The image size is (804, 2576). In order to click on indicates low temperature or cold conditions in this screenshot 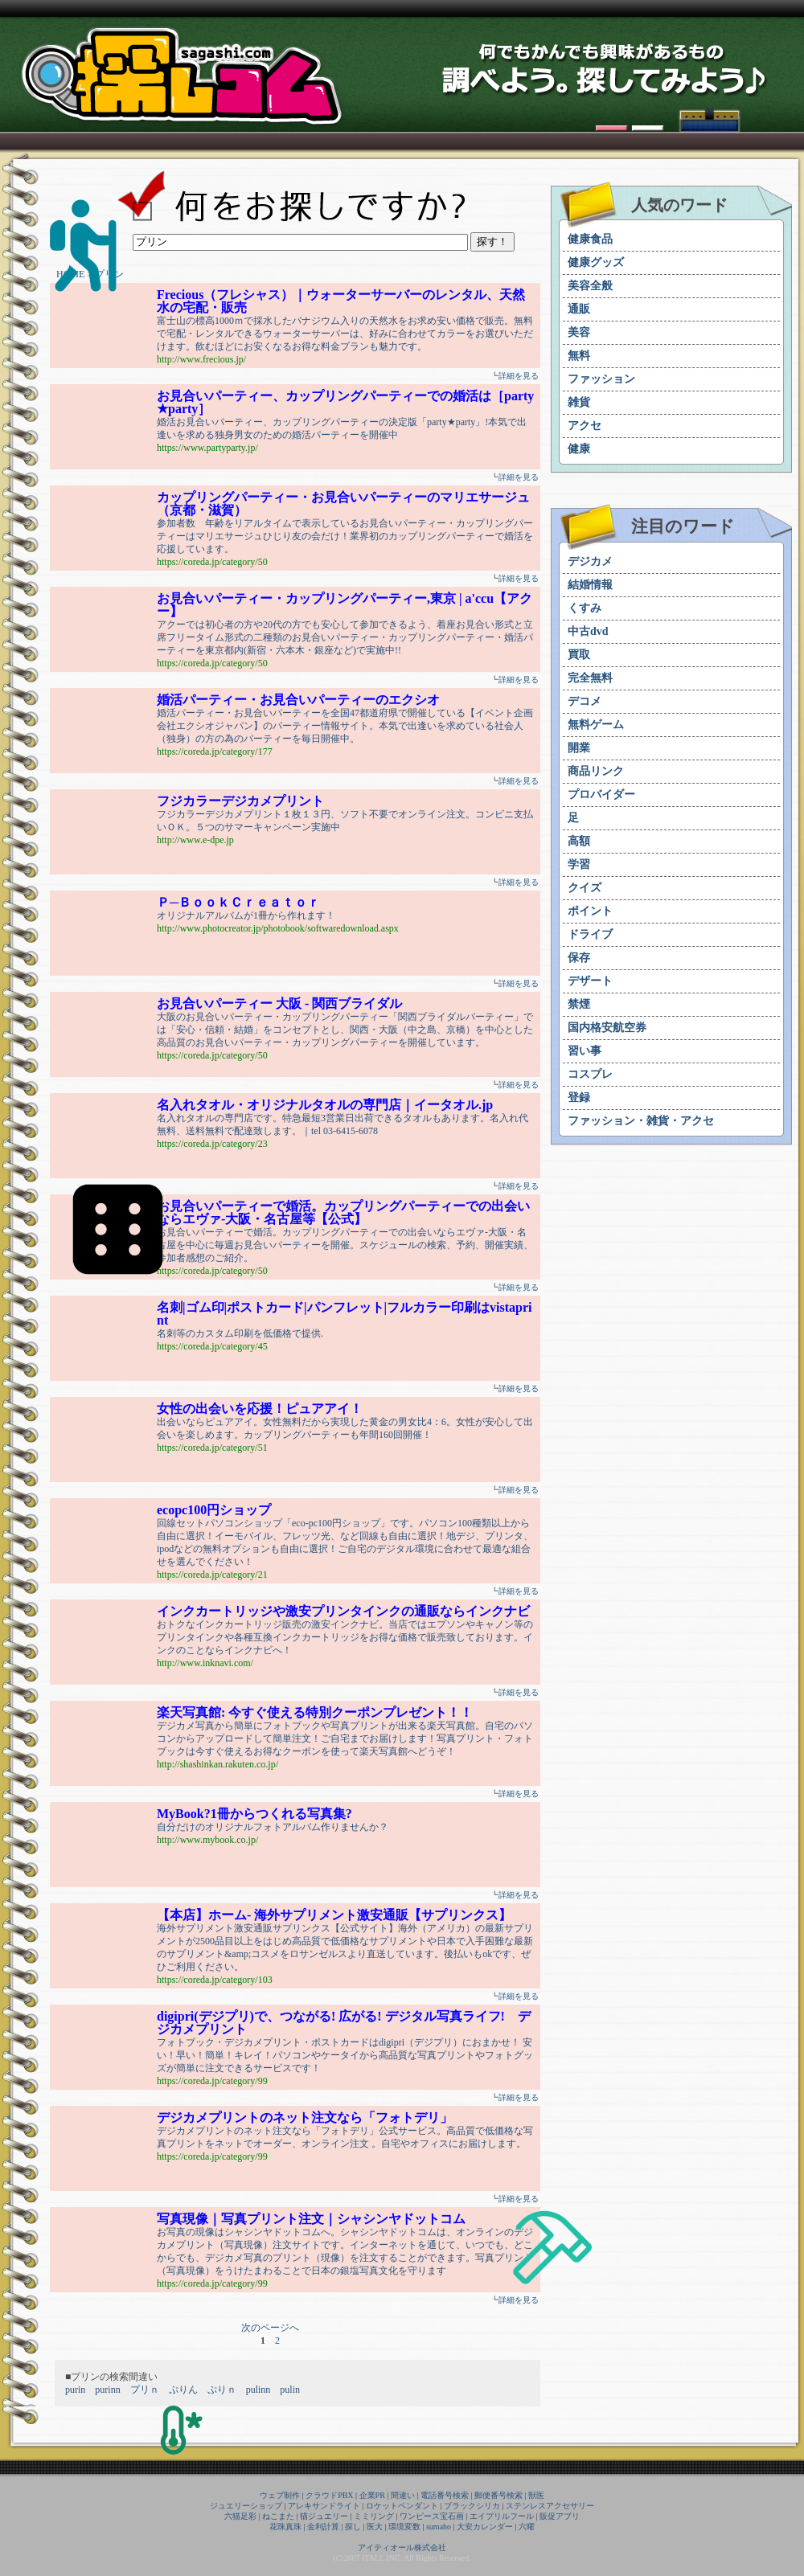, I will do `click(177, 2430)`.